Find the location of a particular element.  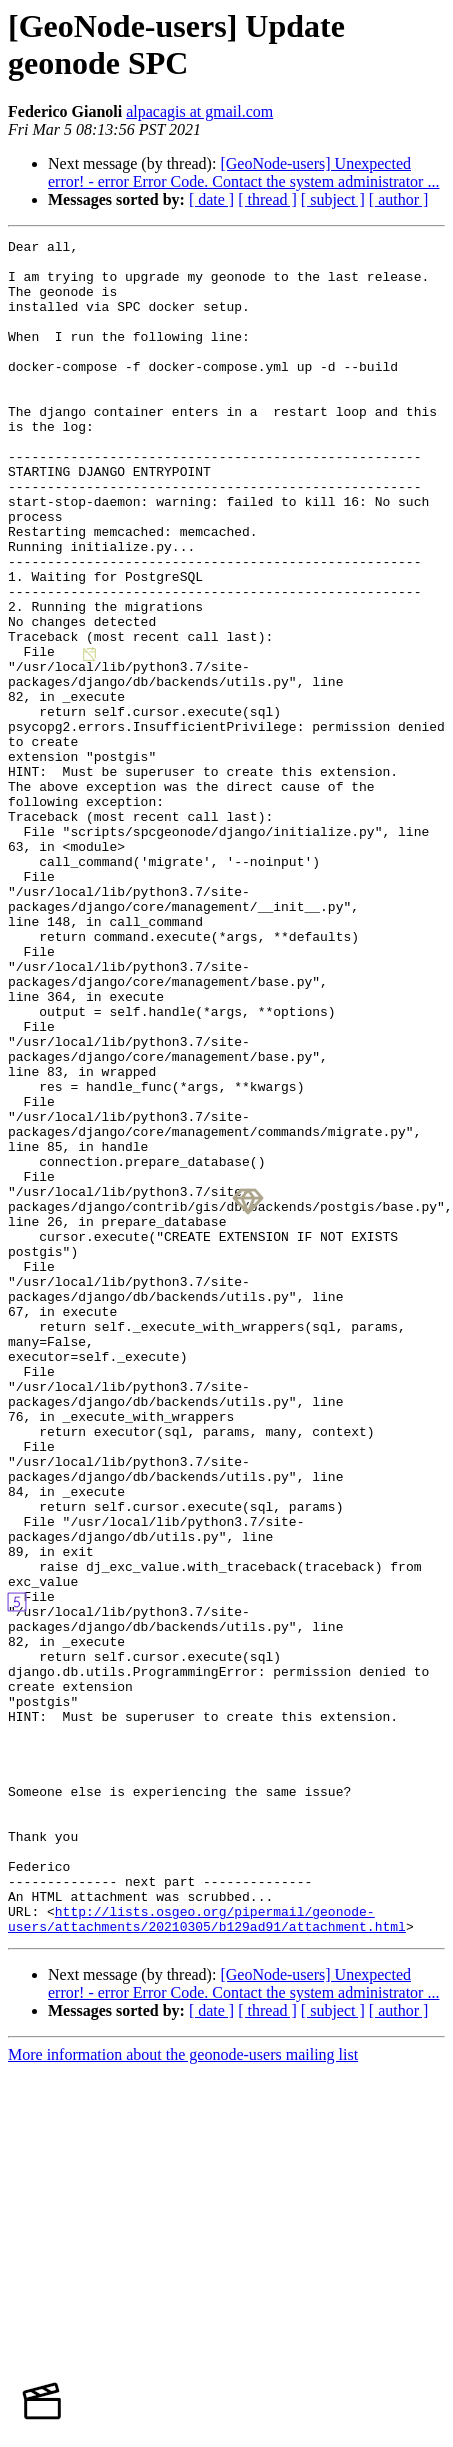

access video or movie content is located at coordinates (42, 2402).